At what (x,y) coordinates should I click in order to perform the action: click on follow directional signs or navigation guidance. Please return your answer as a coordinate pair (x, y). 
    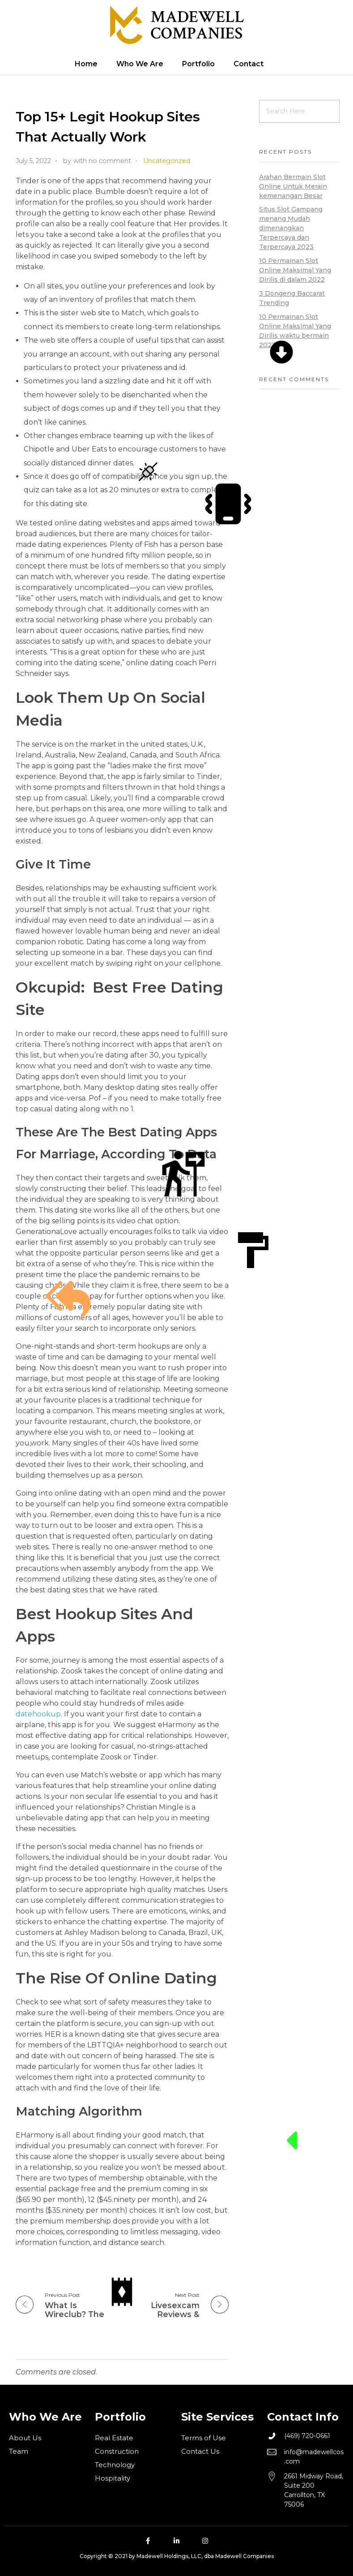
    Looking at the image, I should click on (183, 1173).